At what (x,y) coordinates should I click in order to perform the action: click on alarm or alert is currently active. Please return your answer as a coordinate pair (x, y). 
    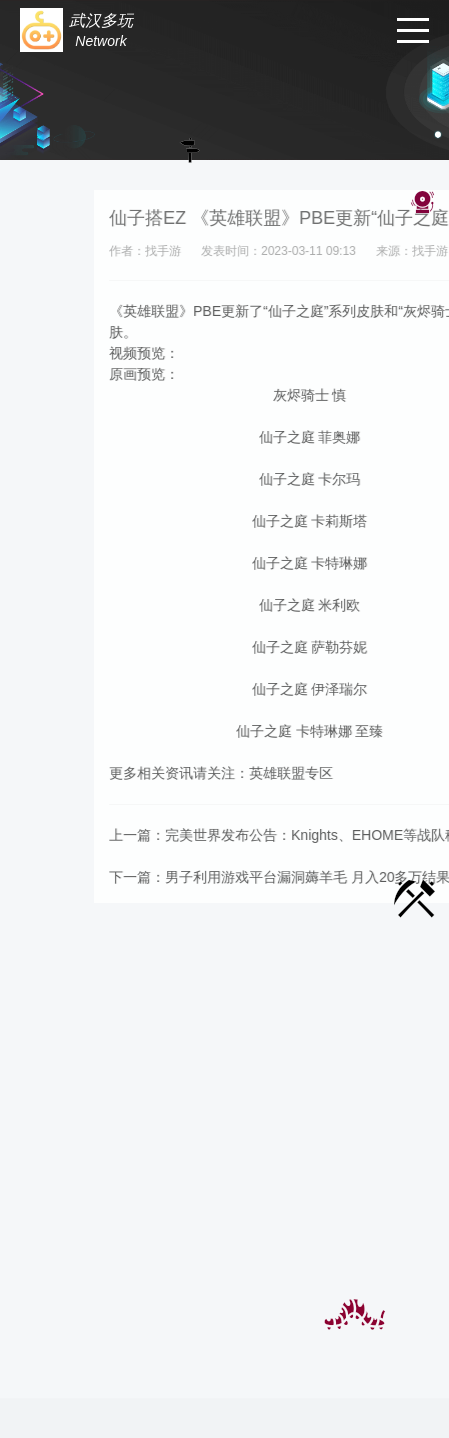
    Looking at the image, I should click on (422, 201).